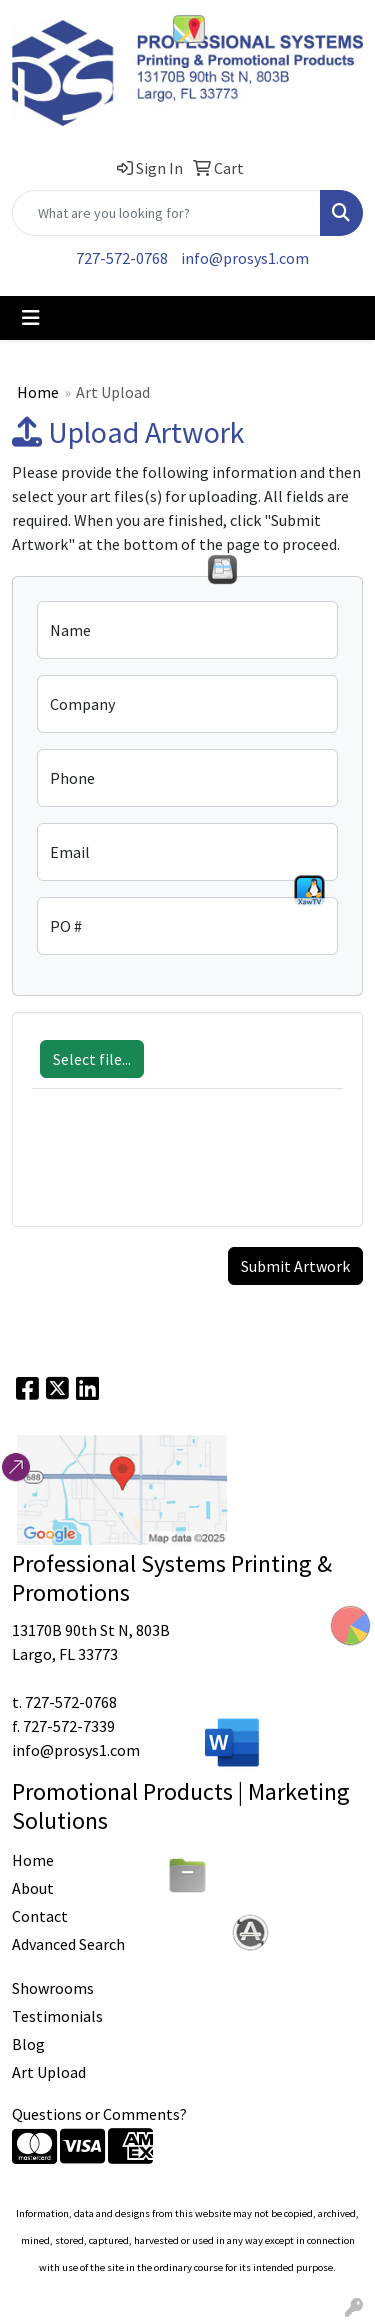 The height and width of the screenshot is (2320, 375). What do you see at coordinates (189, 29) in the screenshot?
I see `open gnome maps application` at bounding box center [189, 29].